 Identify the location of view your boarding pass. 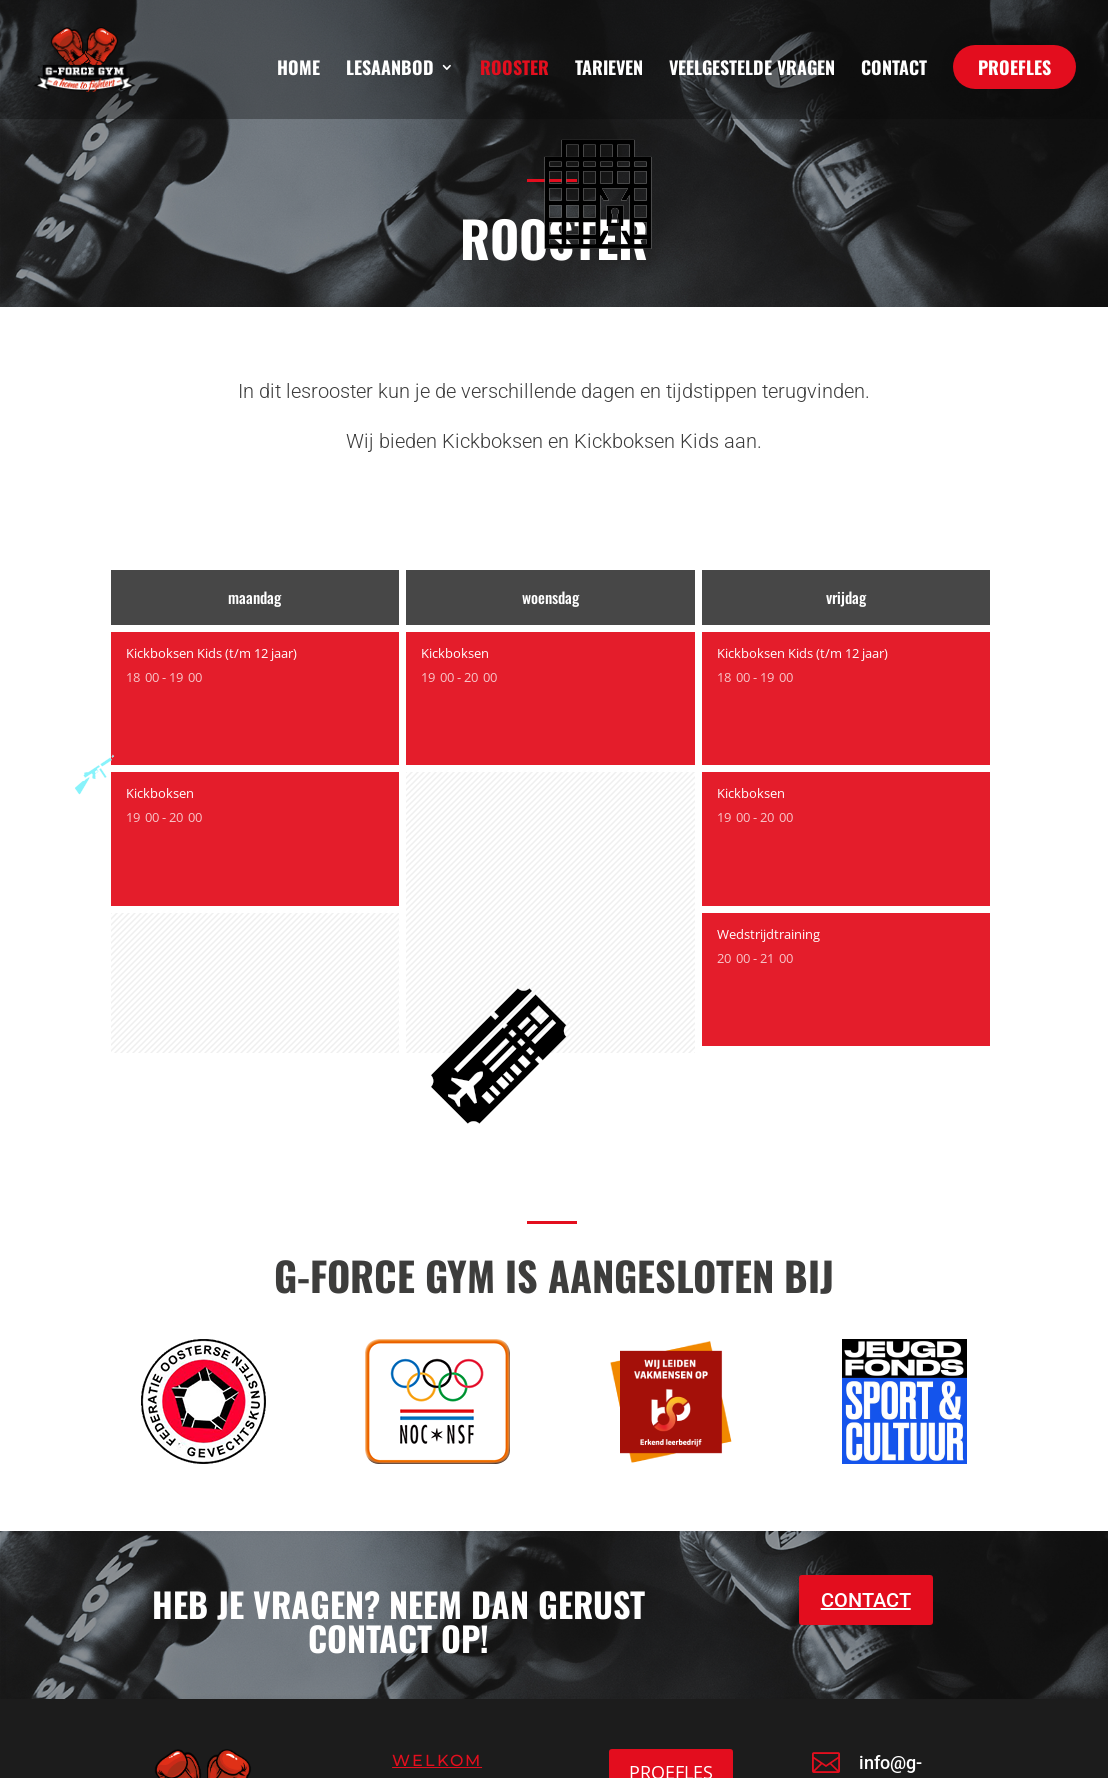
(499, 1056).